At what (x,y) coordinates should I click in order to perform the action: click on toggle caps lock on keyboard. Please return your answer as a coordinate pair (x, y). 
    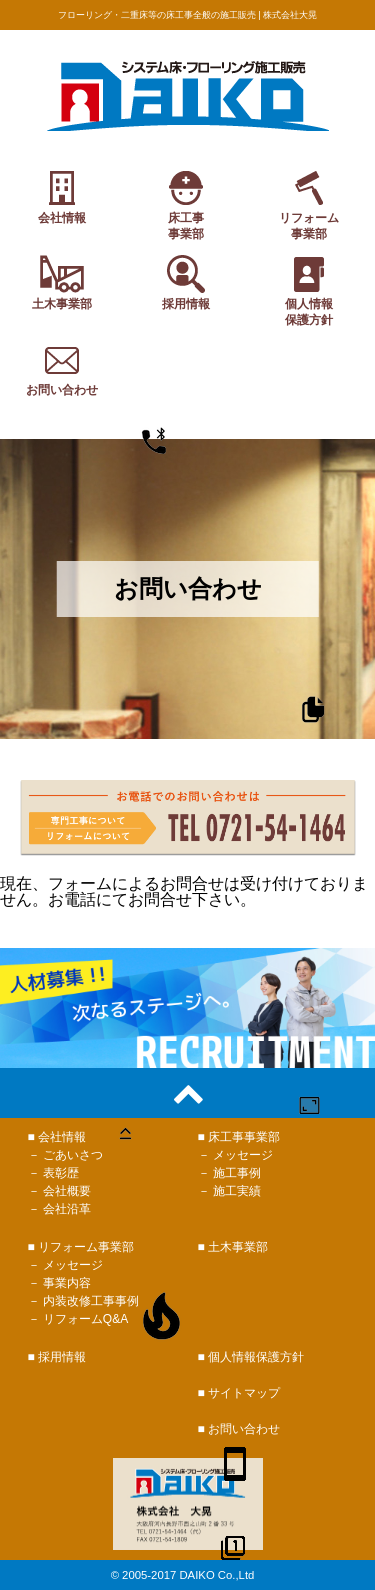
    Looking at the image, I should click on (125, 1133).